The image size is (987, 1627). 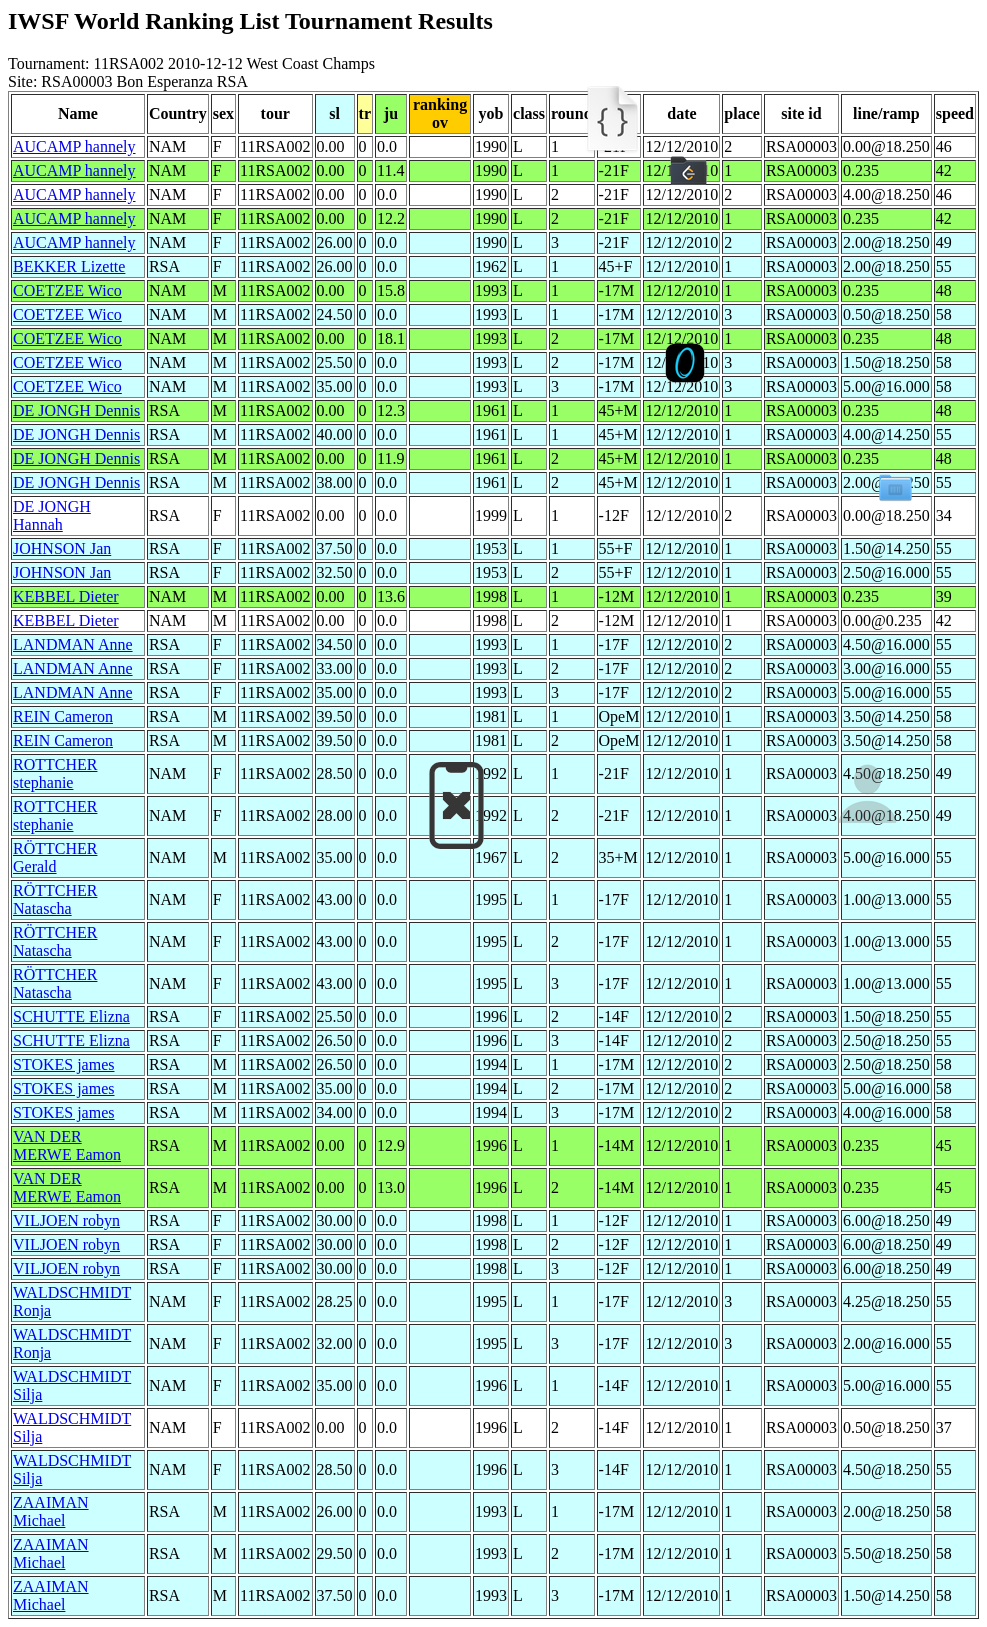 I want to click on open the portal app, so click(x=685, y=363).